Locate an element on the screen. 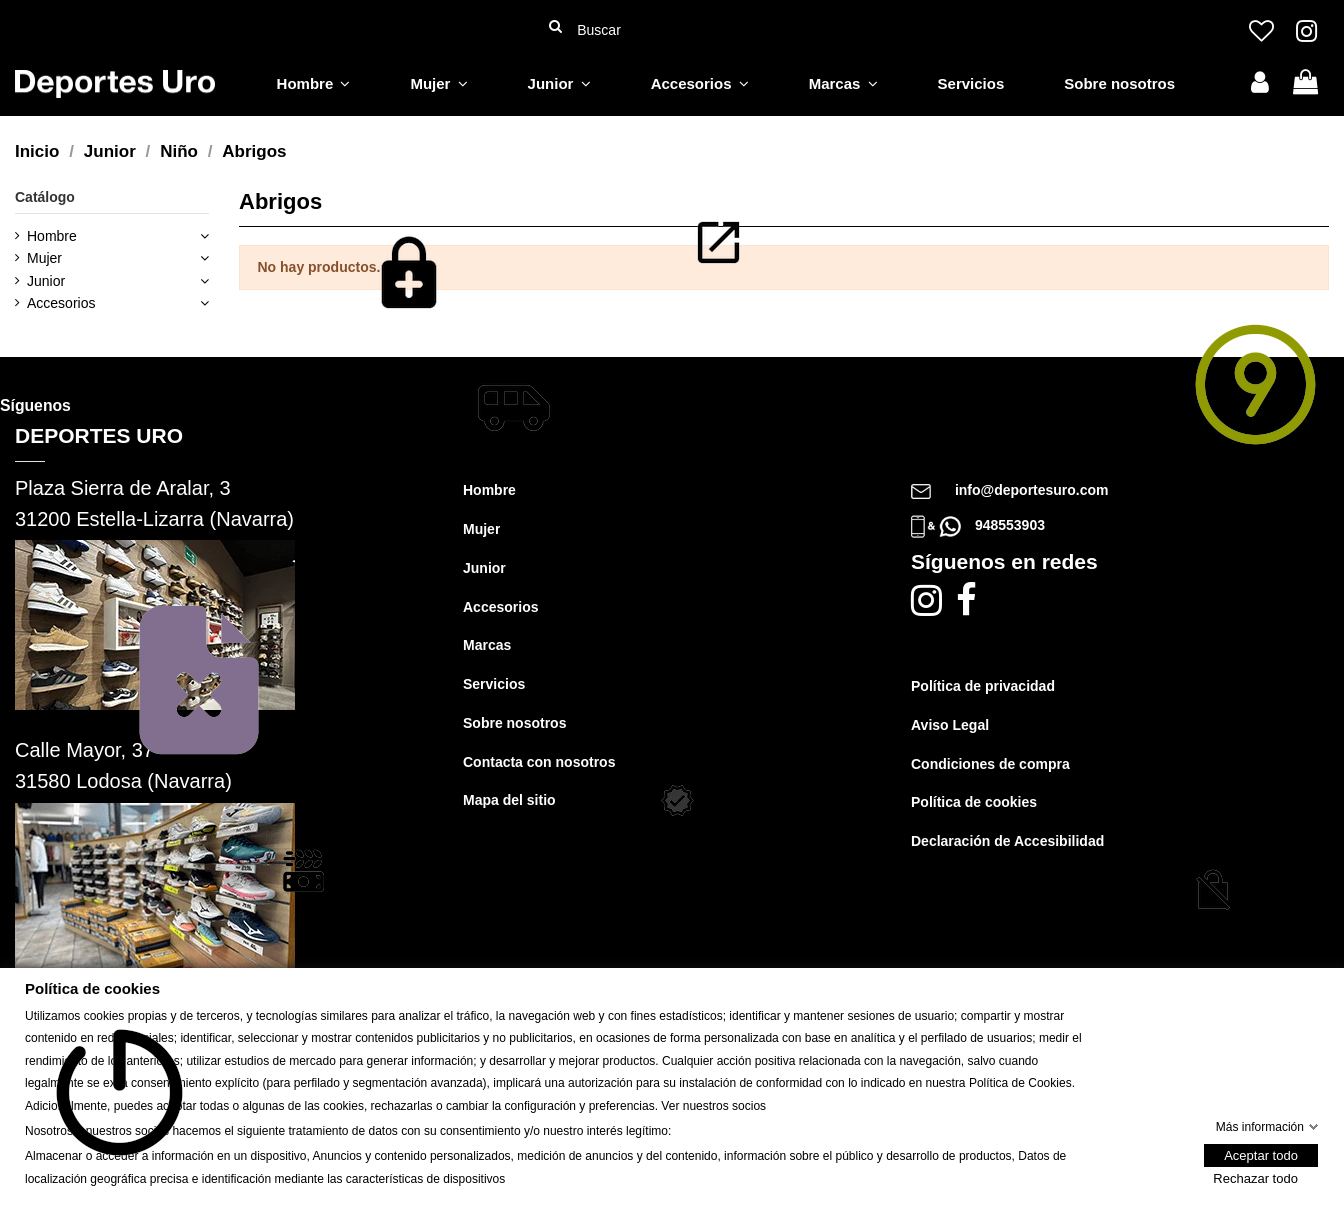 This screenshot has width=1344, height=1205. delete or remove a file is located at coordinates (199, 680).